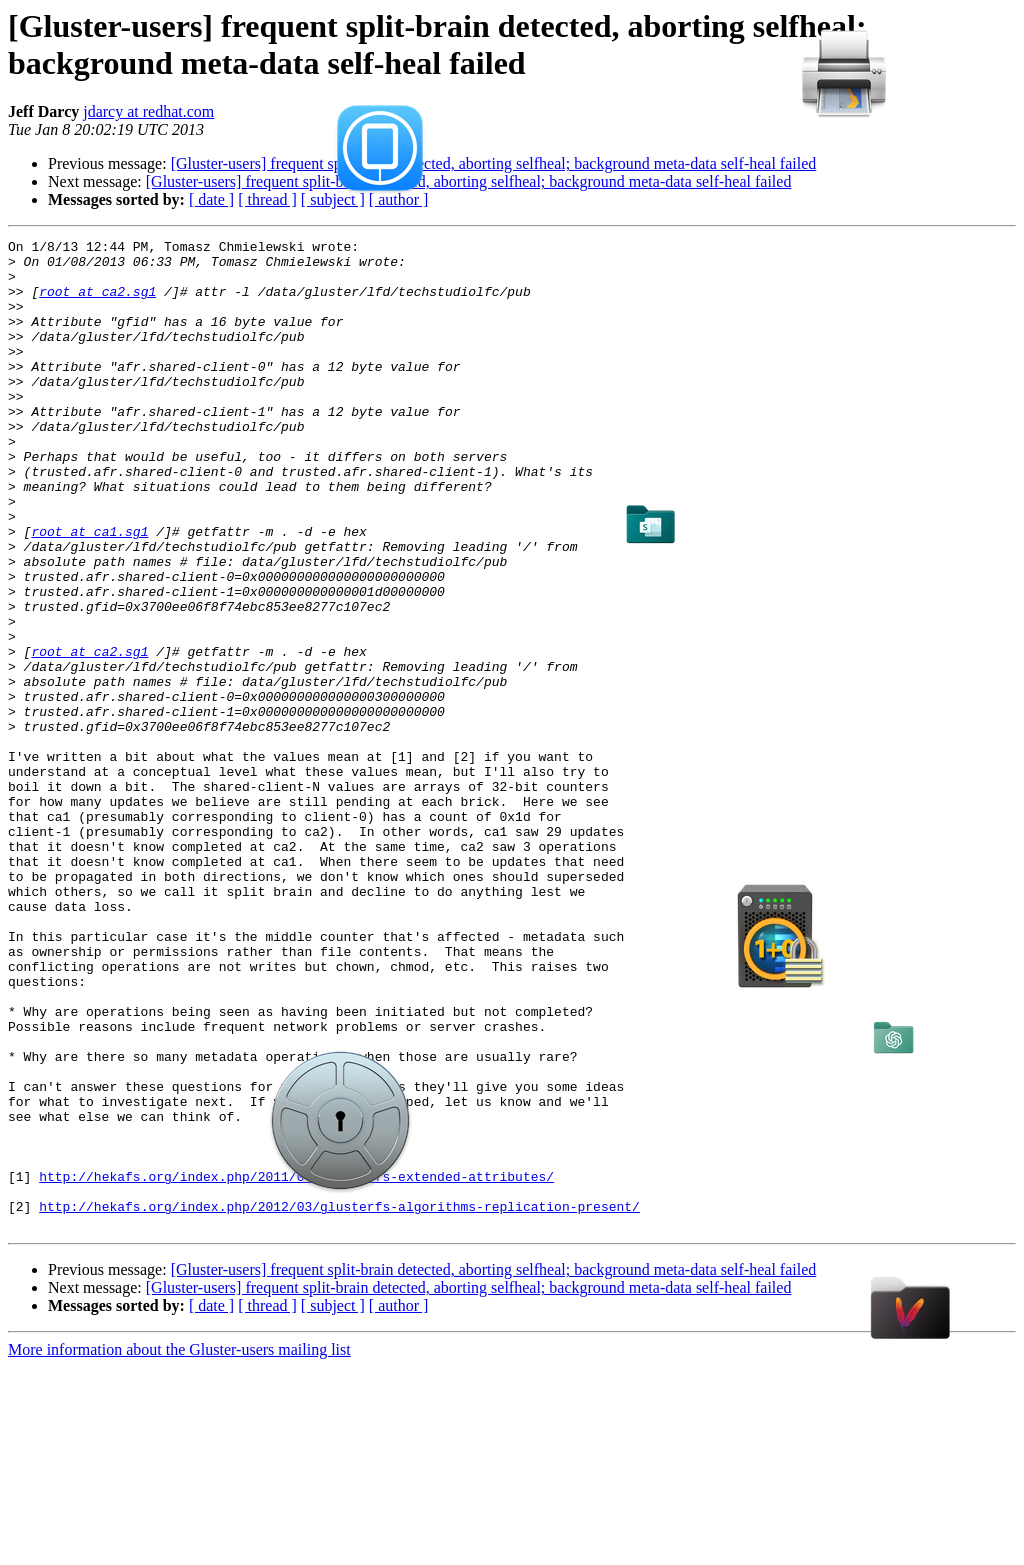  What do you see at coordinates (650, 525) in the screenshot?
I see `open folder containing microsoft sway files` at bounding box center [650, 525].